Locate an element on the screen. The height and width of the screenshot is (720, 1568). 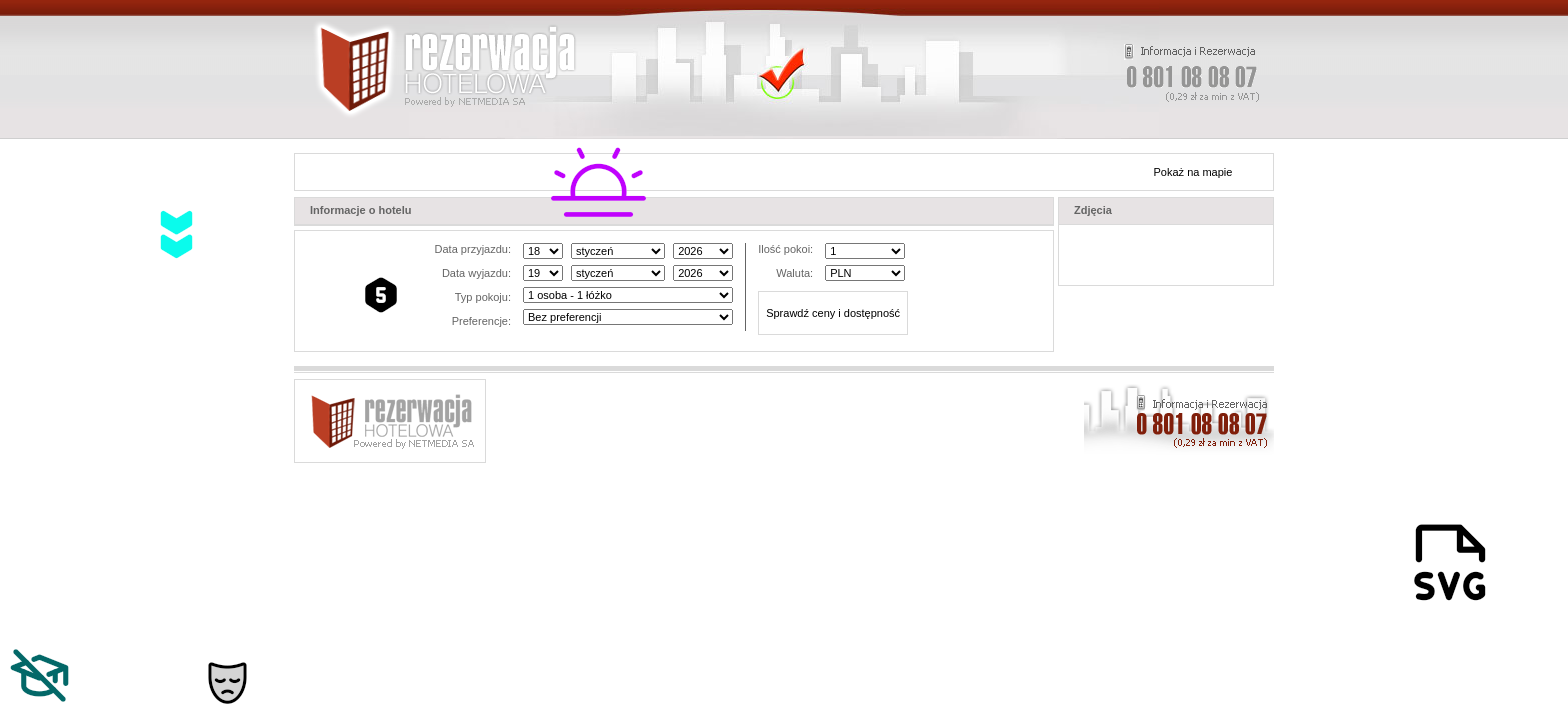
view your earned badges or achievements is located at coordinates (176, 234).